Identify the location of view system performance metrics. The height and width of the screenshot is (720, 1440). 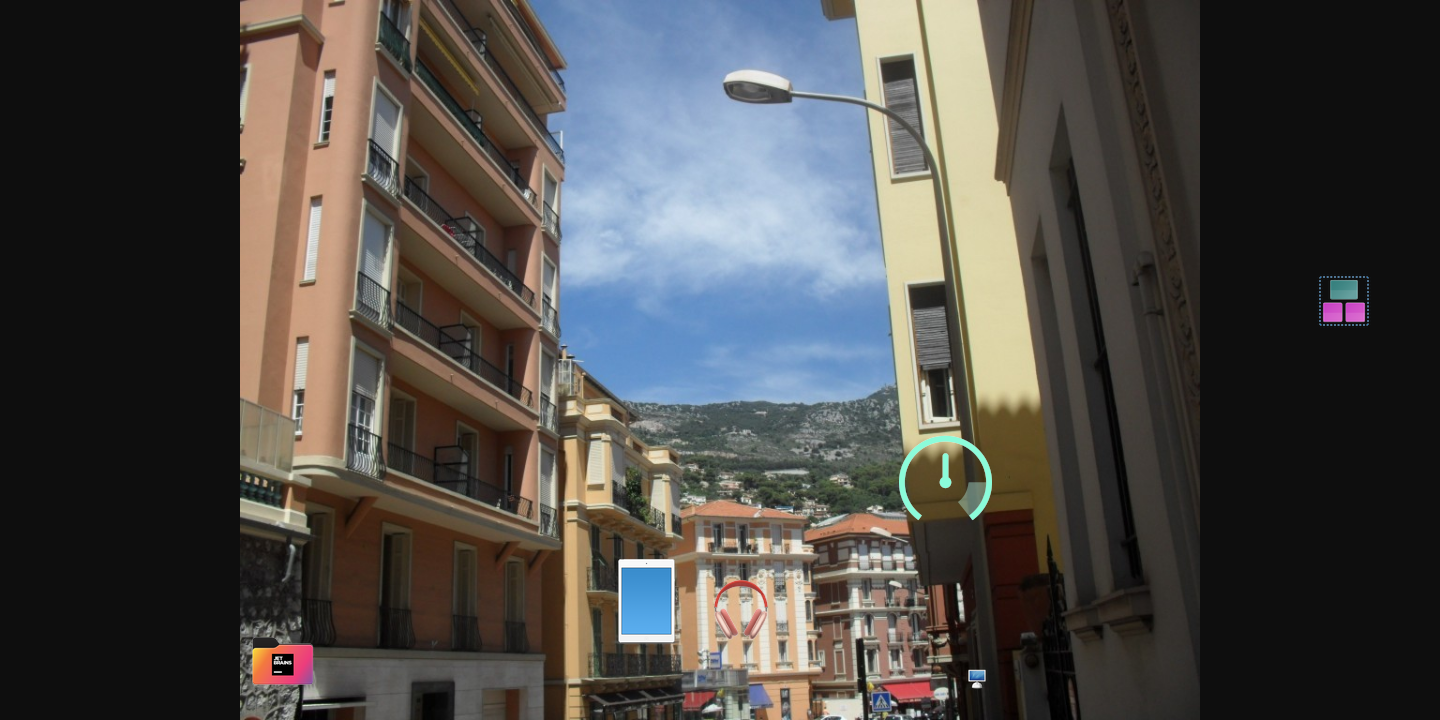
(945, 476).